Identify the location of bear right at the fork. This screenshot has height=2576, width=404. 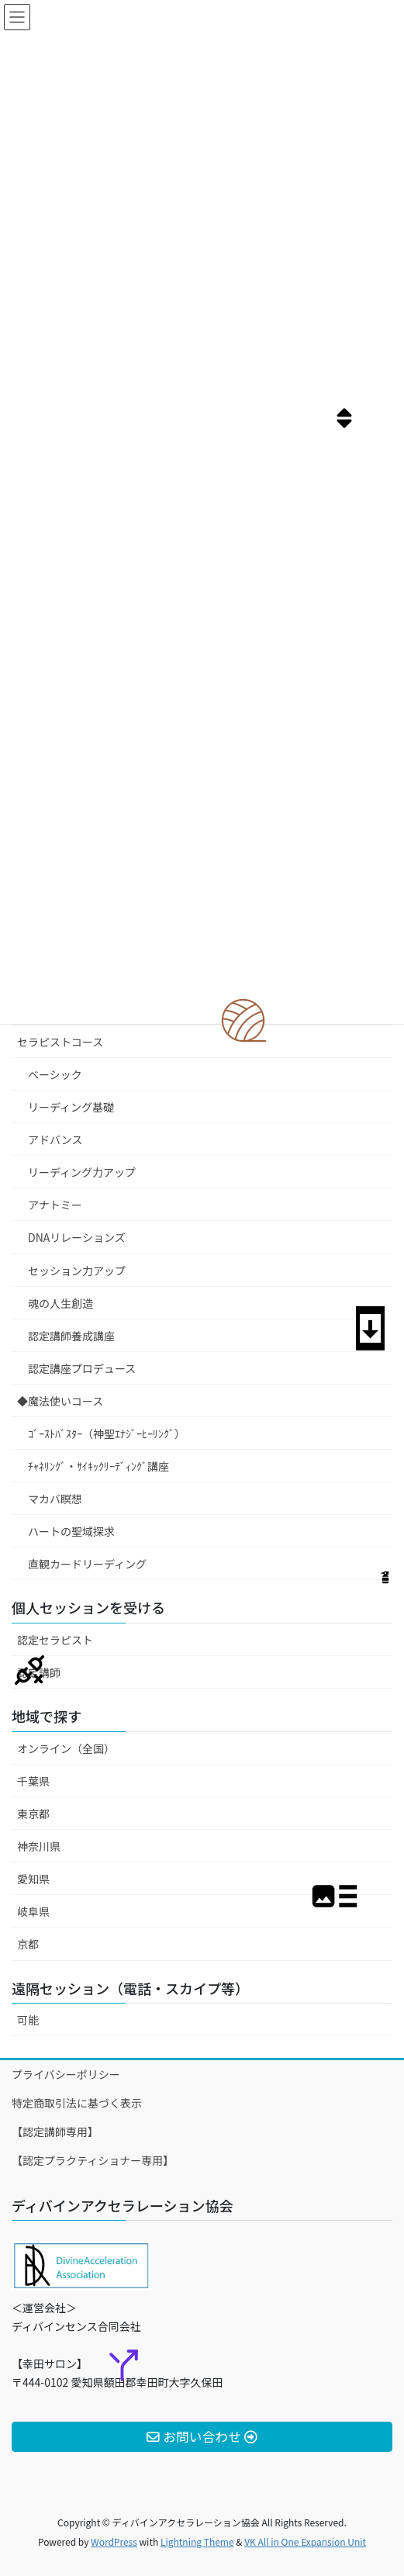
(123, 2365).